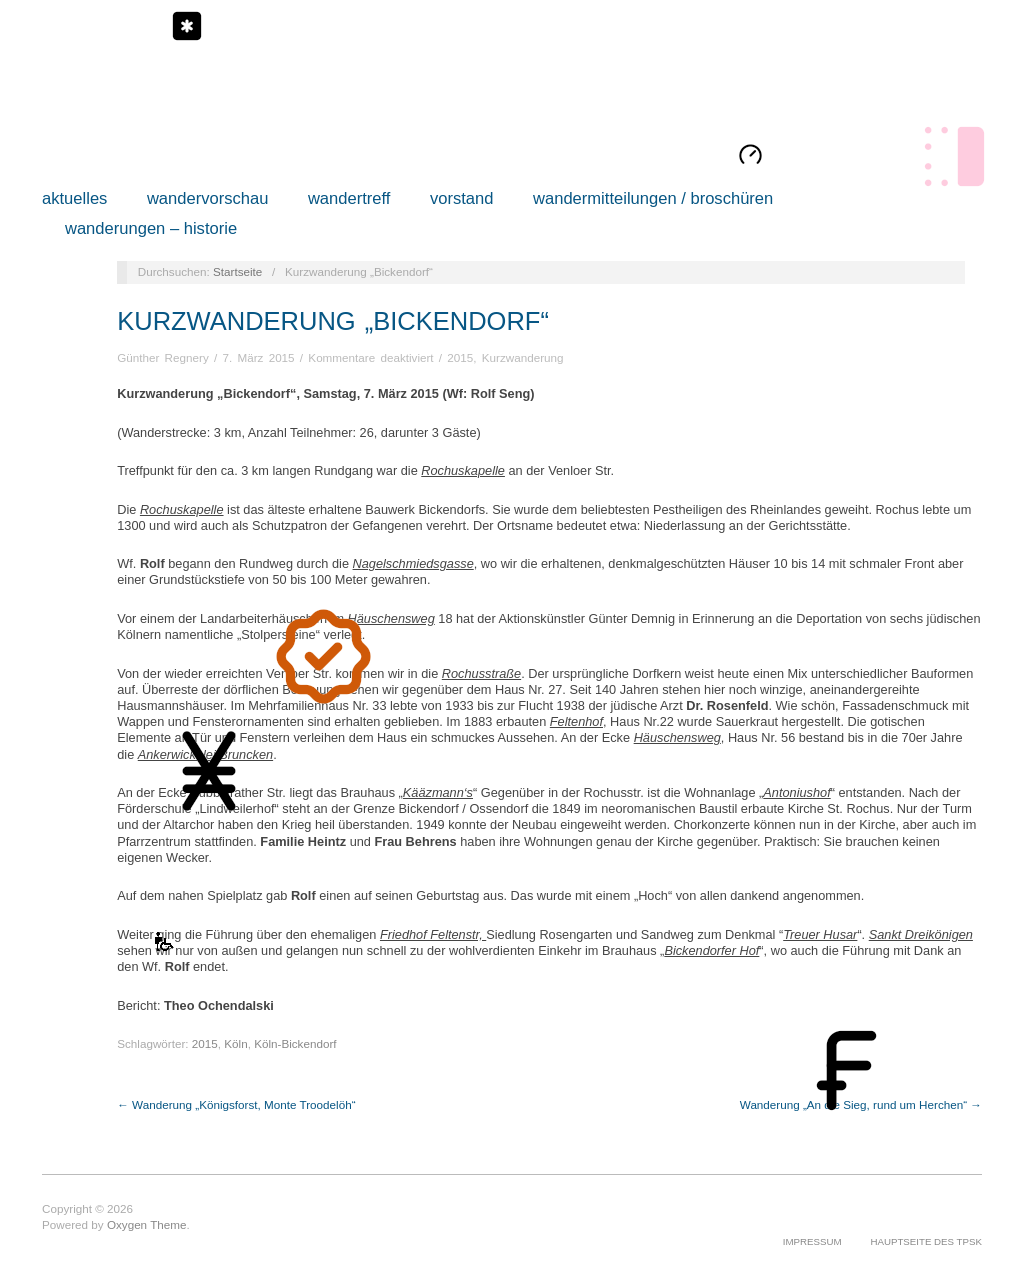 The height and width of the screenshot is (1280, 1024). I want to click on indicates Swiss franc currency, so click(846, 1070).